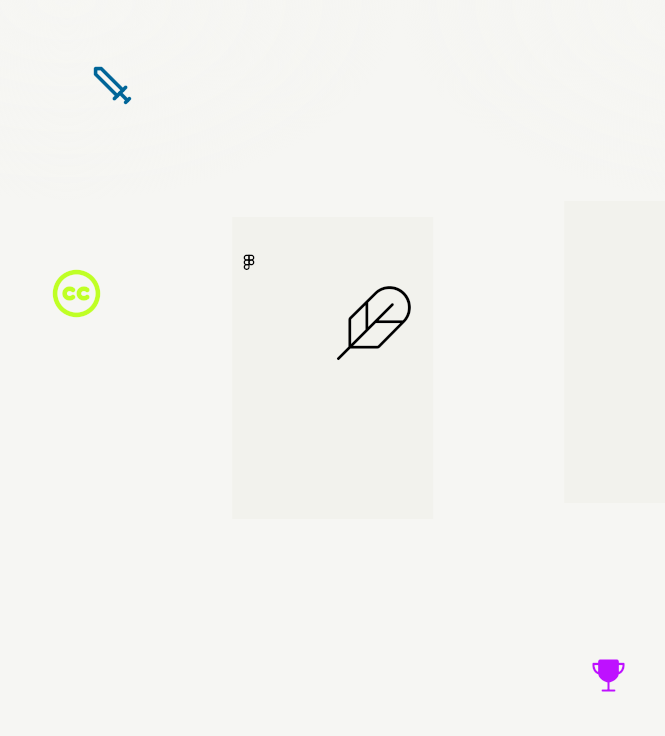  What do you see at coordinates (372, 324) in the screenshot?
I see `compose a new post or message` at bounding box center [372, 324].